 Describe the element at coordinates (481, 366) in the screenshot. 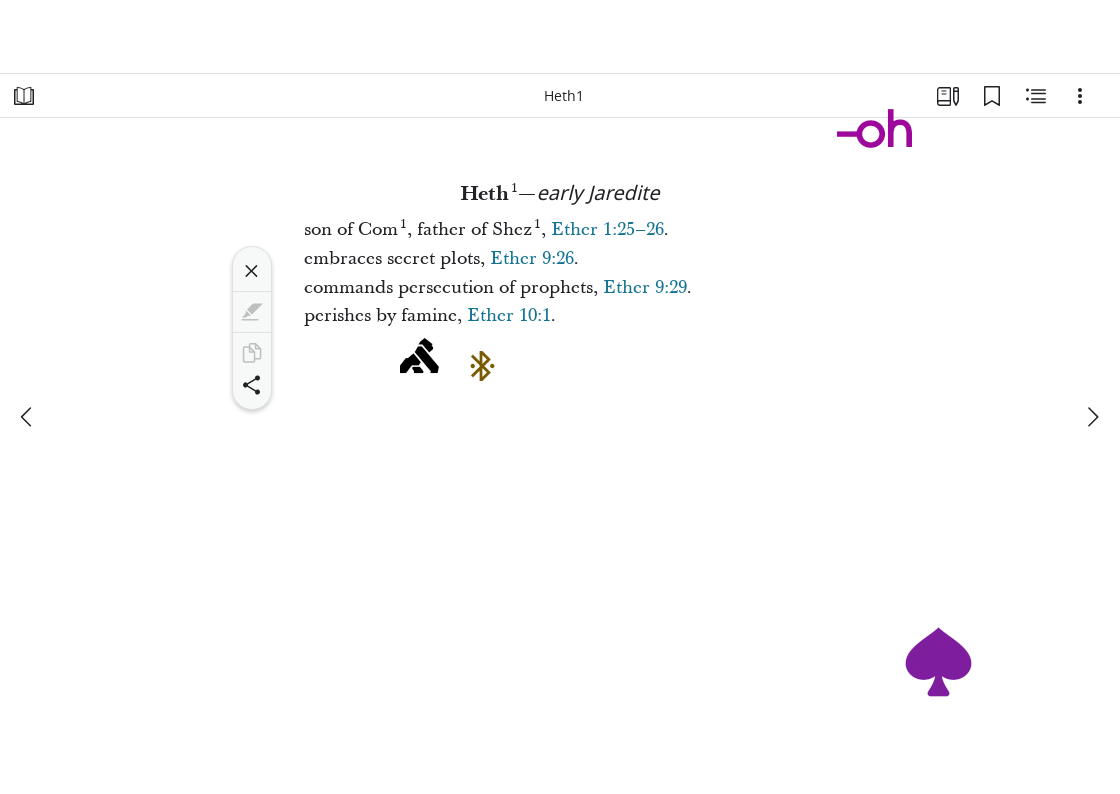

I see `connect to a bluetooth device` at that location.